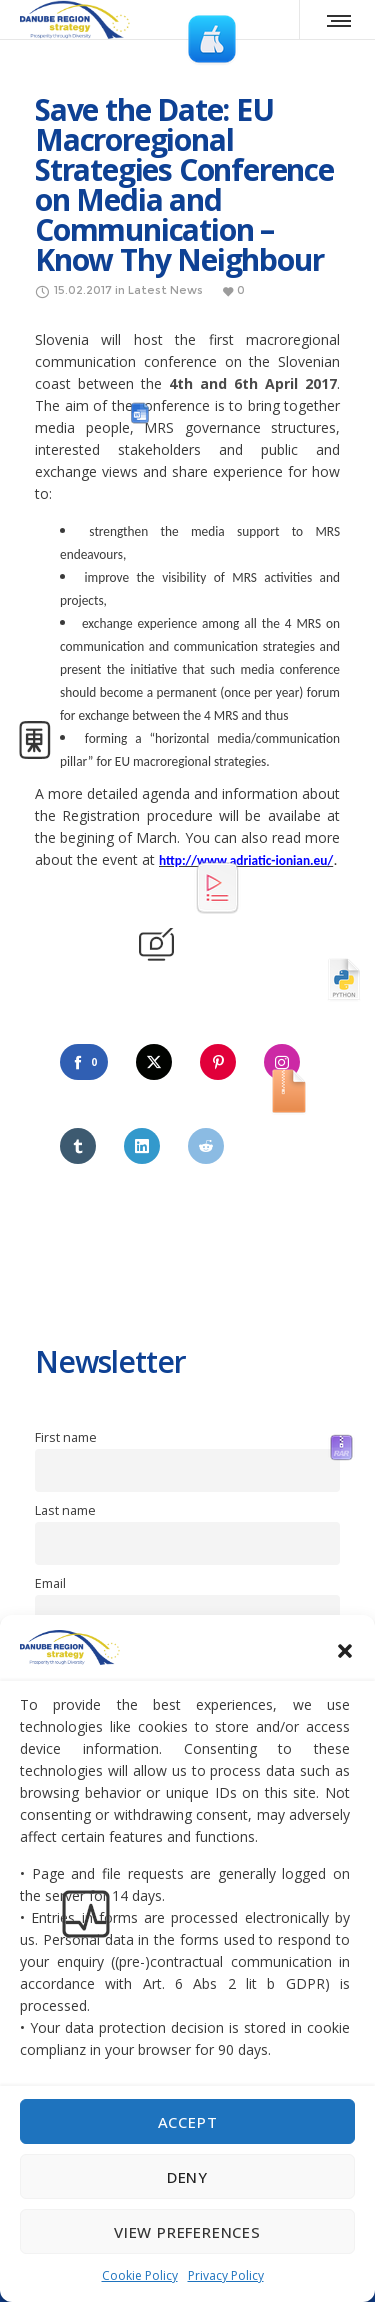  What do you see at coordinates (289, 1092) in the screenshot?
I see `open a compressed archive file` at bounding box center [289, 1092].